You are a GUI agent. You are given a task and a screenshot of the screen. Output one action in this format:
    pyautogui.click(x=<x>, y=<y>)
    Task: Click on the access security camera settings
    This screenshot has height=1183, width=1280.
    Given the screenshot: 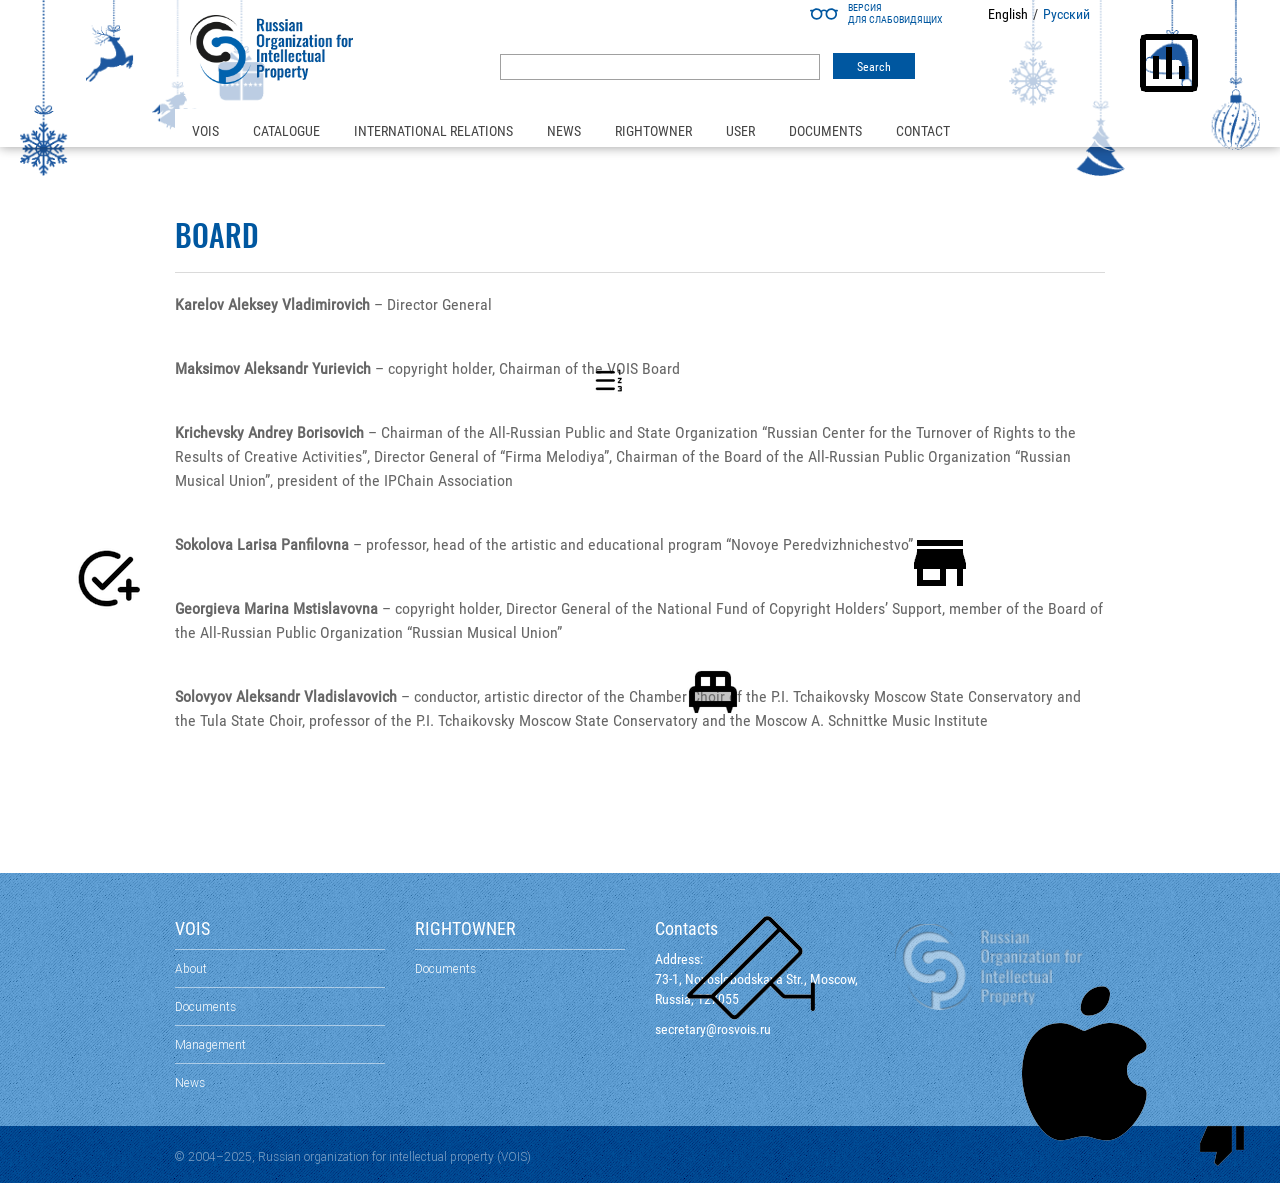 What is the action you would take?
    pyautogui.click(x=751, y=976)
    